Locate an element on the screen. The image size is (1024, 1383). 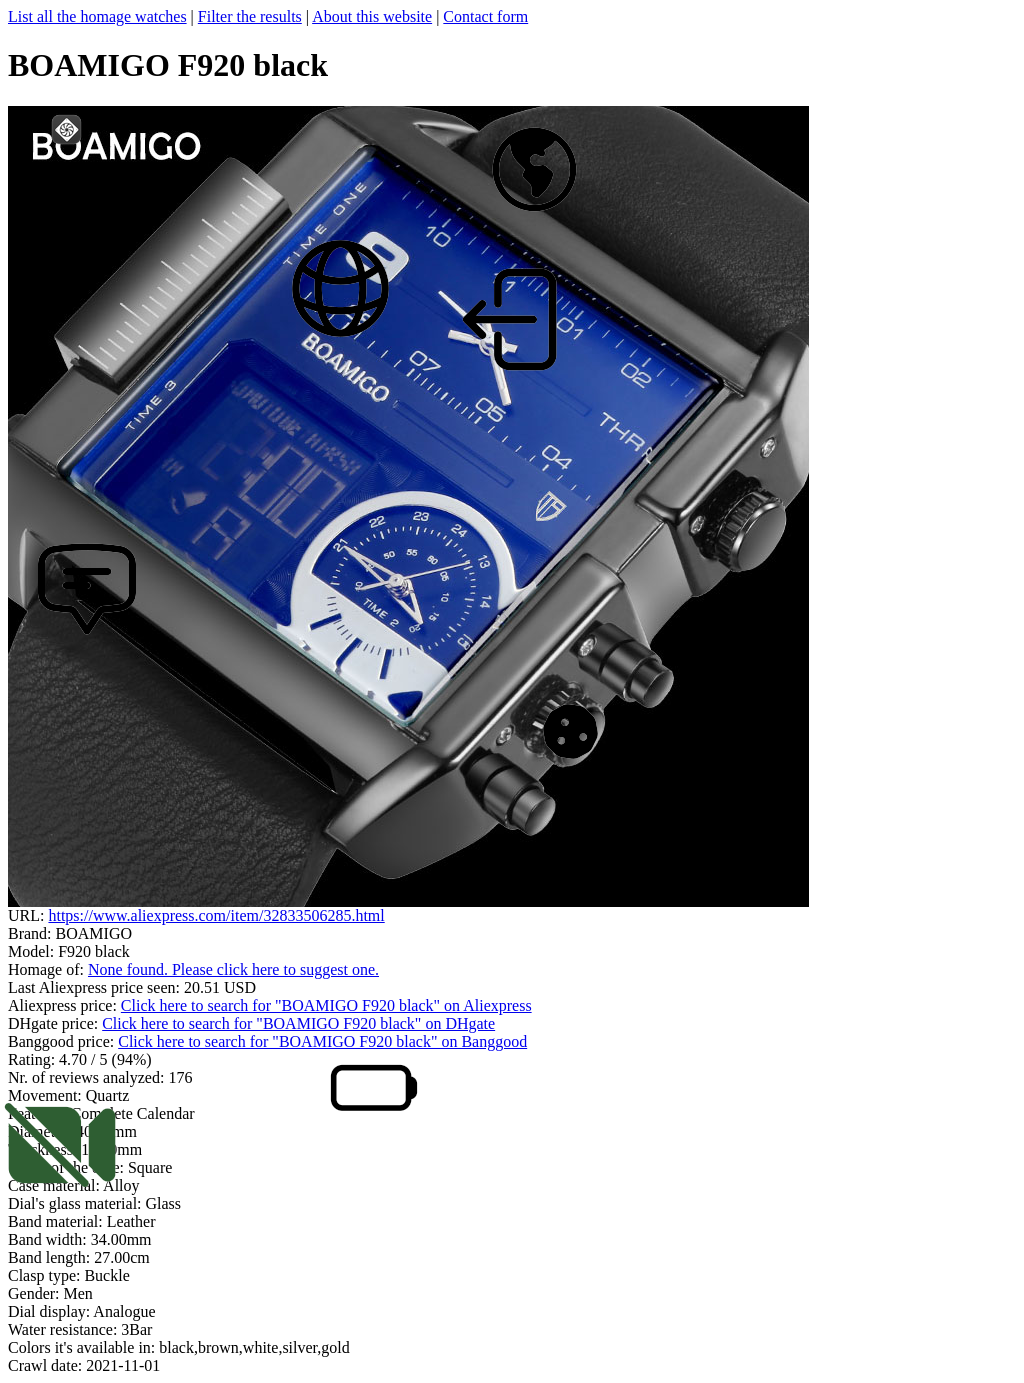
turn off video camera is located at coordinates (62, 1145).